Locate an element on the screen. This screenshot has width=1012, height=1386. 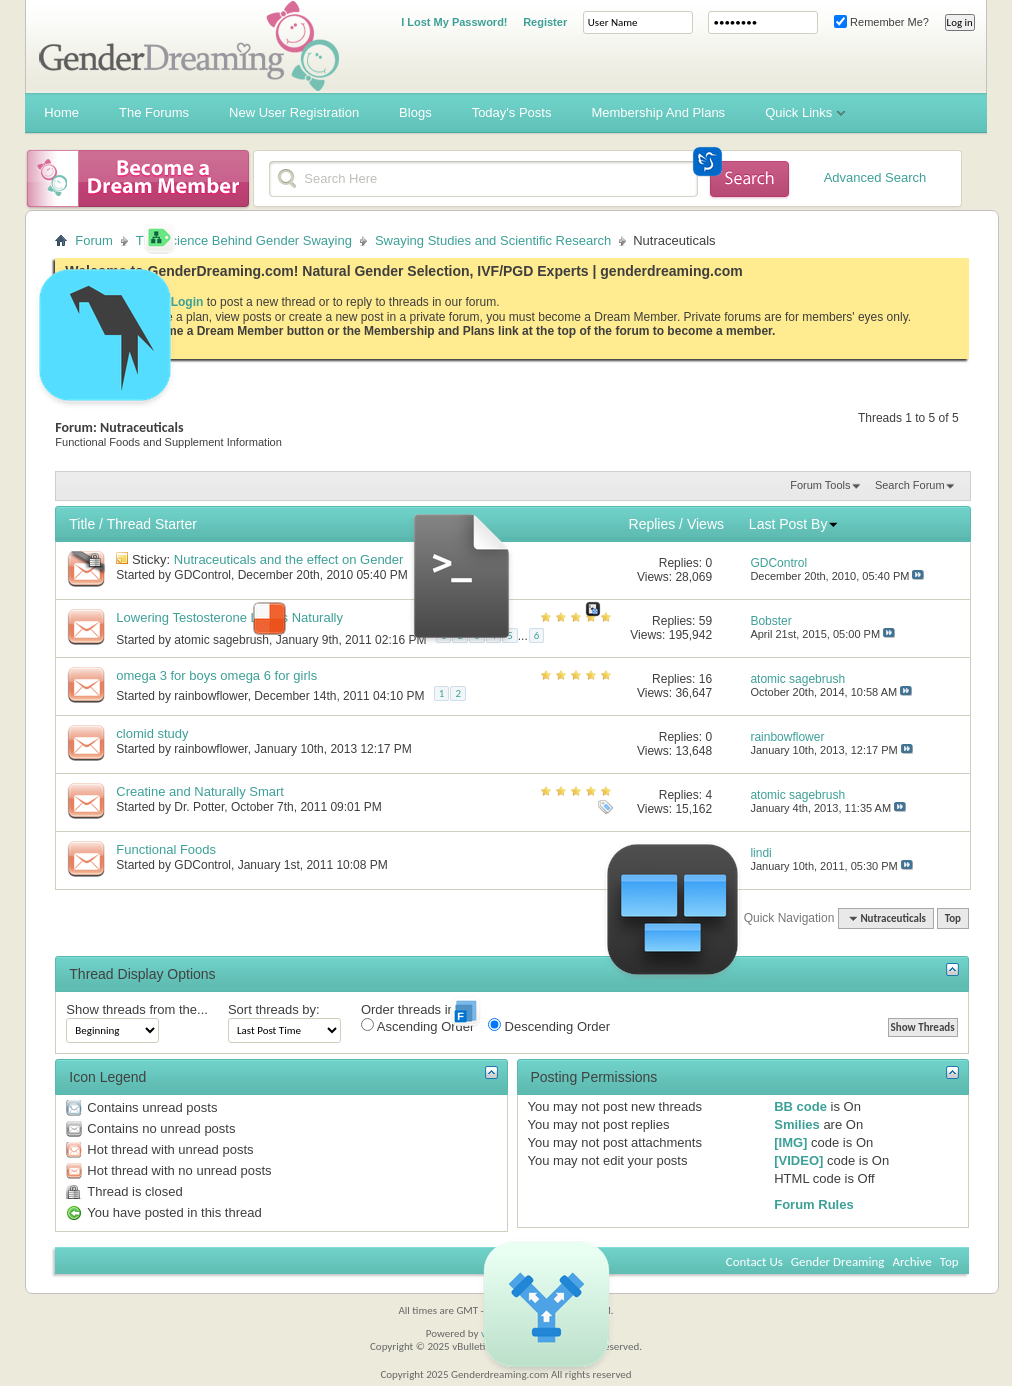
launch tabletop simulator is located at coordinates (593, 609).